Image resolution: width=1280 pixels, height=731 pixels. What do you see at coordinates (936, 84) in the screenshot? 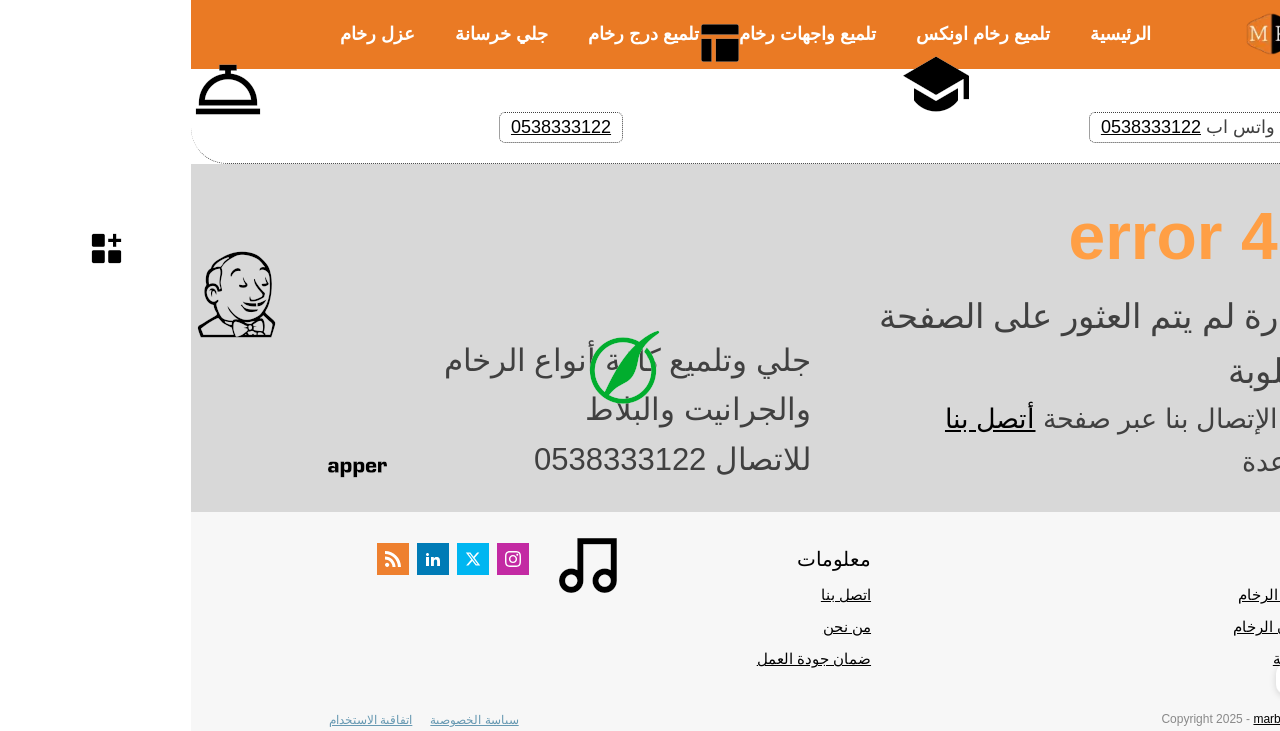
I see `access educational content or courses` at bounding box center [936, 84].